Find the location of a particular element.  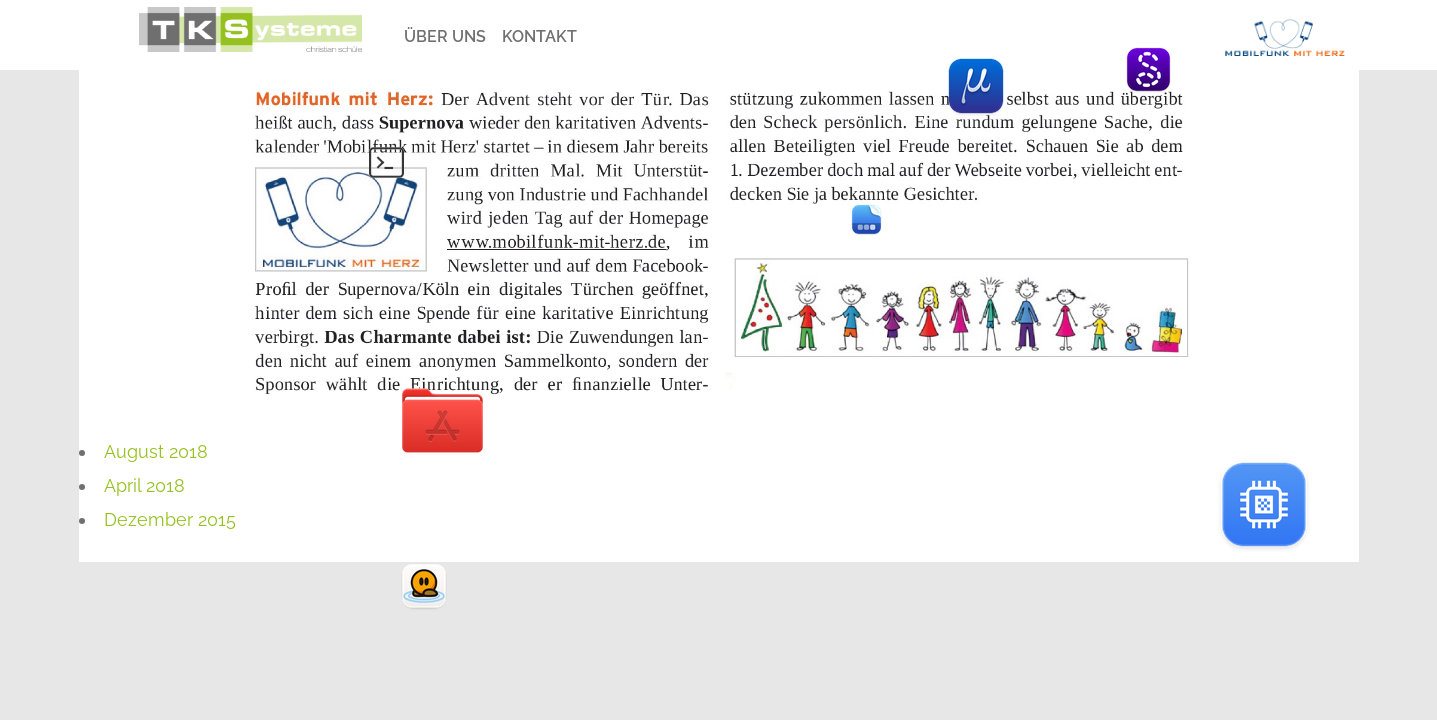

open Seamly2D pattern drafting application is located at coordinates (1148, 69).